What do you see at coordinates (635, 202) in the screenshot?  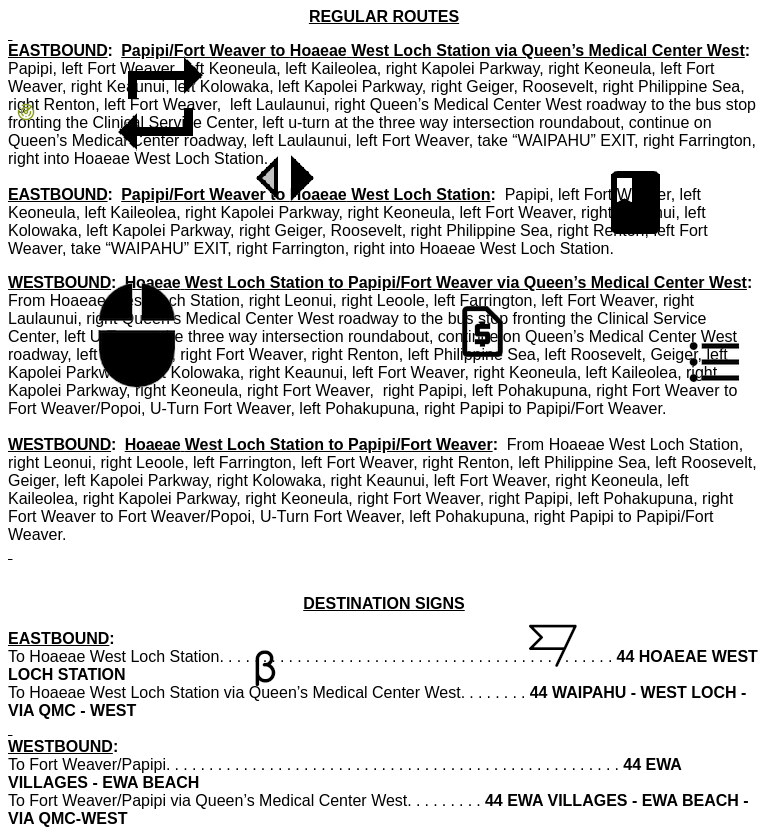 I see `open reading or ebook library` at bounding box center [635, 202].